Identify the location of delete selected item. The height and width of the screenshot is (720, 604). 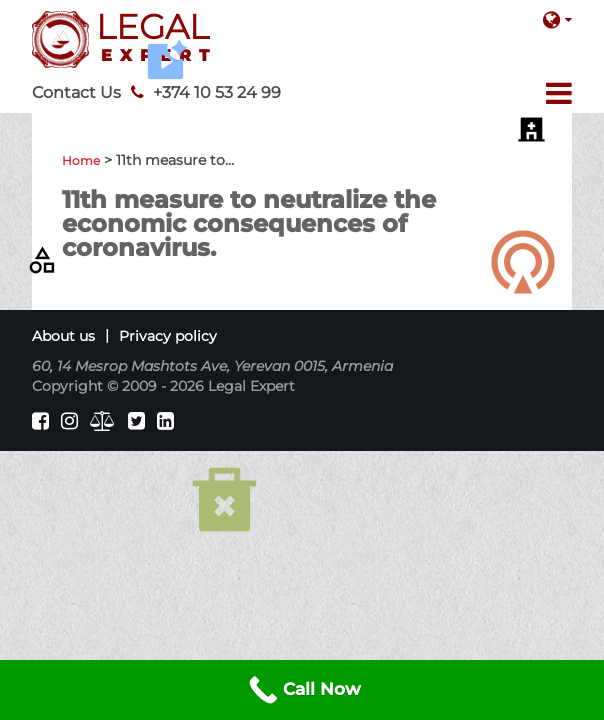
(224, 499).